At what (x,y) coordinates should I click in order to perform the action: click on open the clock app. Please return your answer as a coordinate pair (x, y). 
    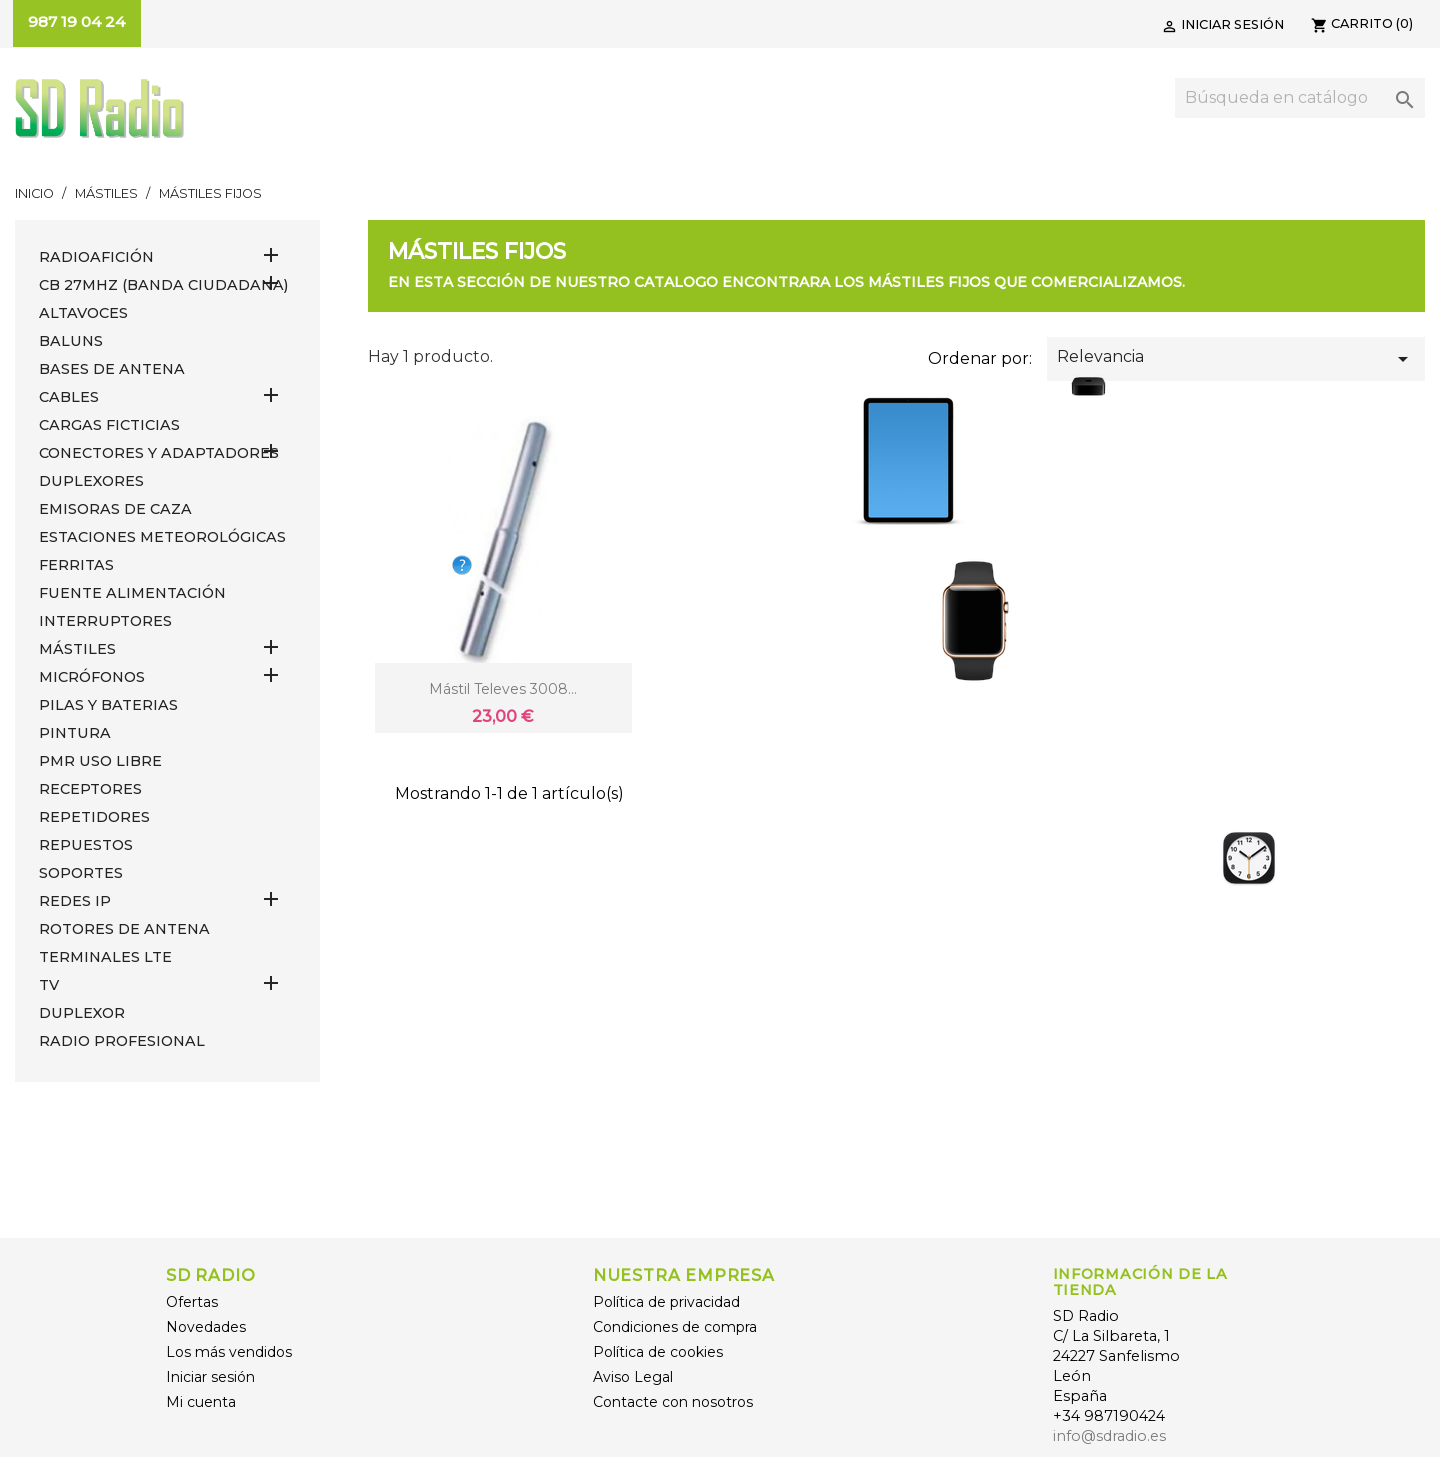
    Looking at the image, I should click on (1249, 858).